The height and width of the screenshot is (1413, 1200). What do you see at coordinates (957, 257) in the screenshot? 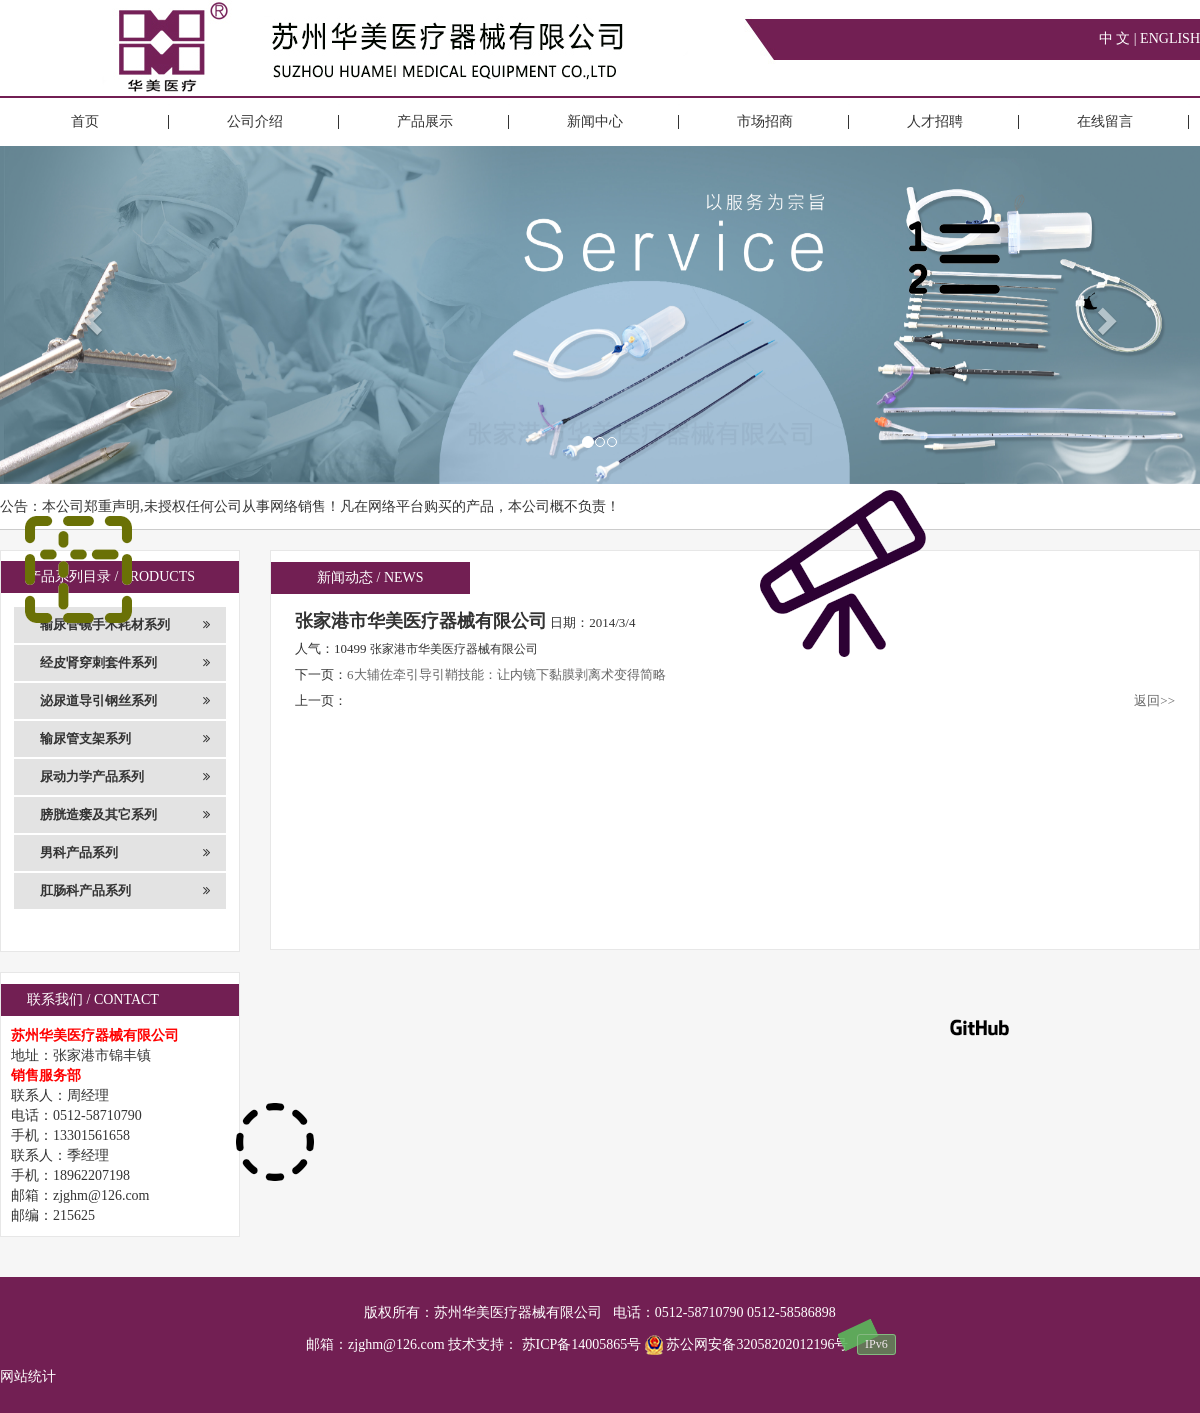
I see `create a numbered list` at bounding box center [957, 257].